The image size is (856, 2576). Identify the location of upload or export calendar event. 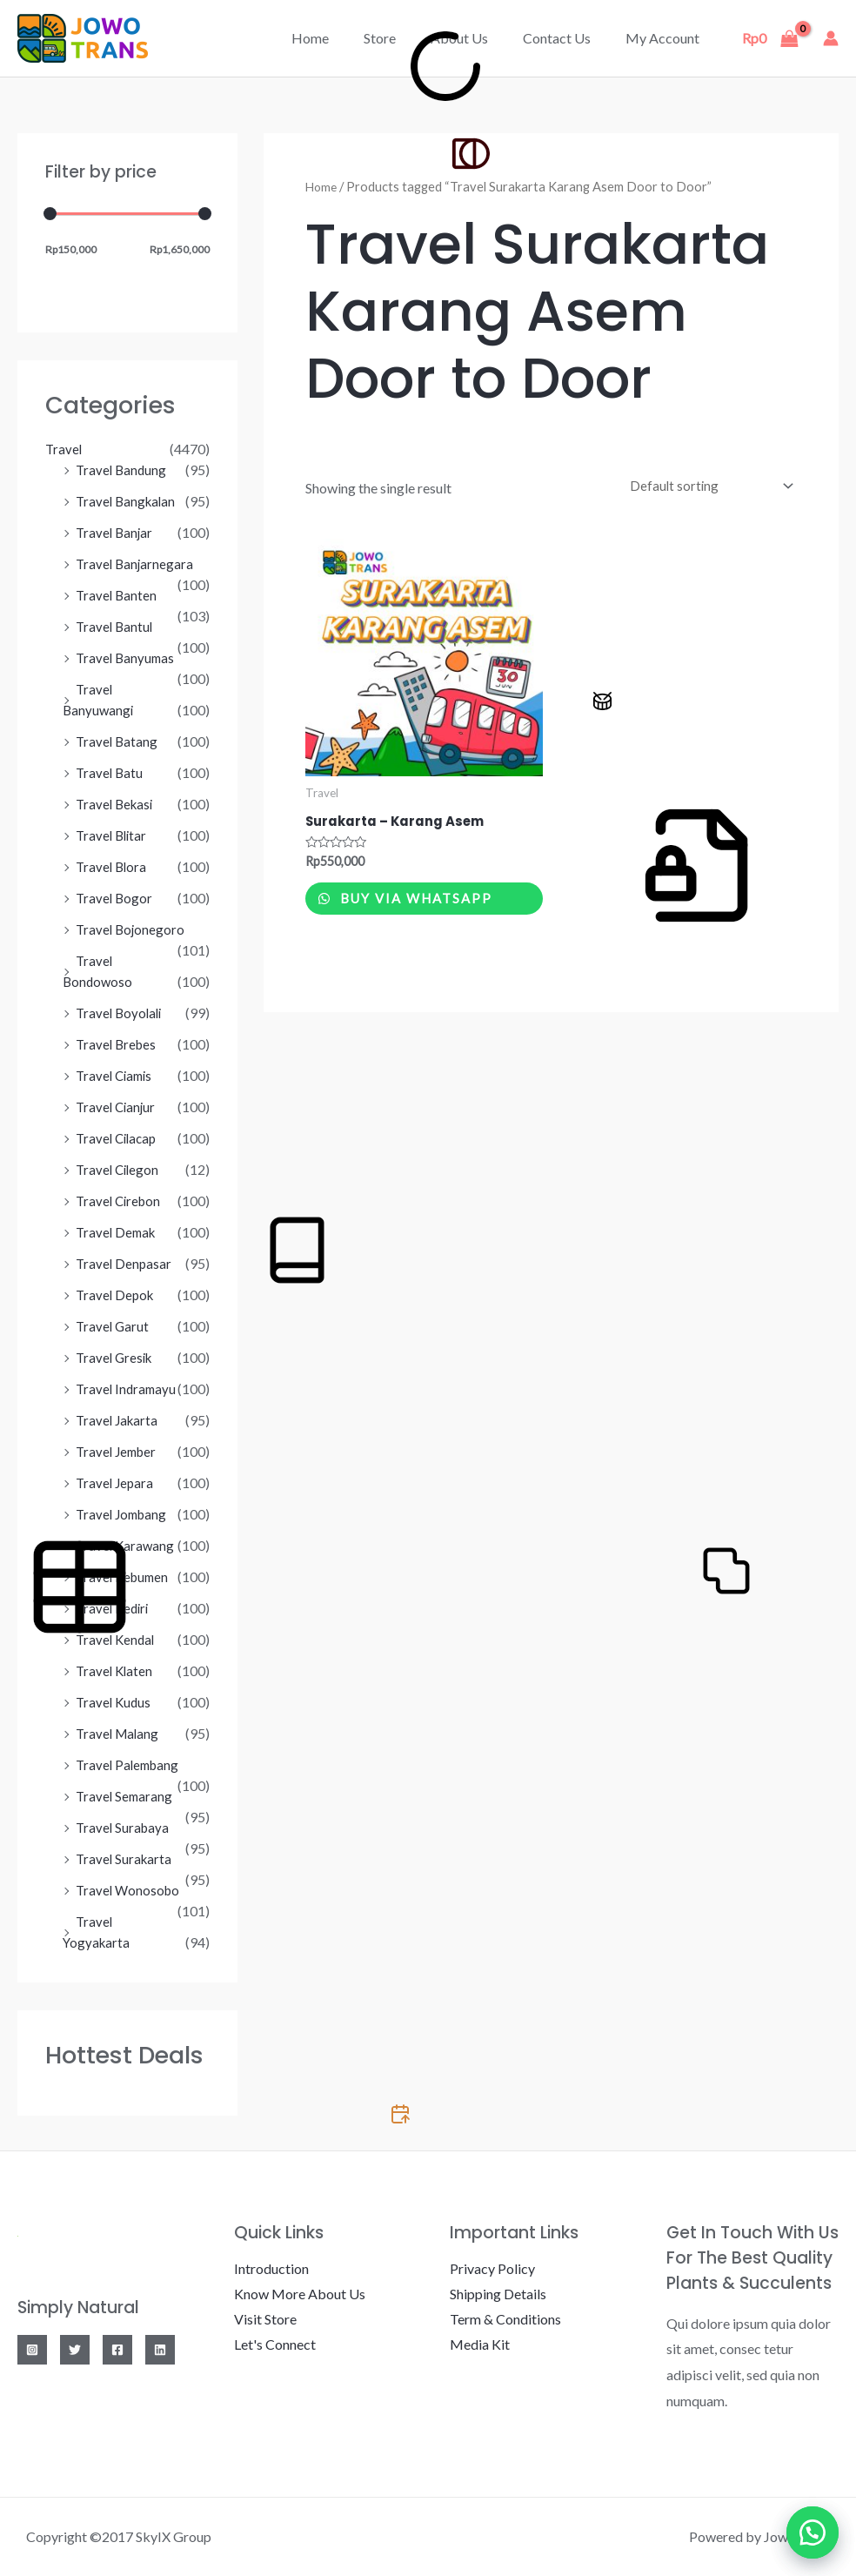
(400, 2114).